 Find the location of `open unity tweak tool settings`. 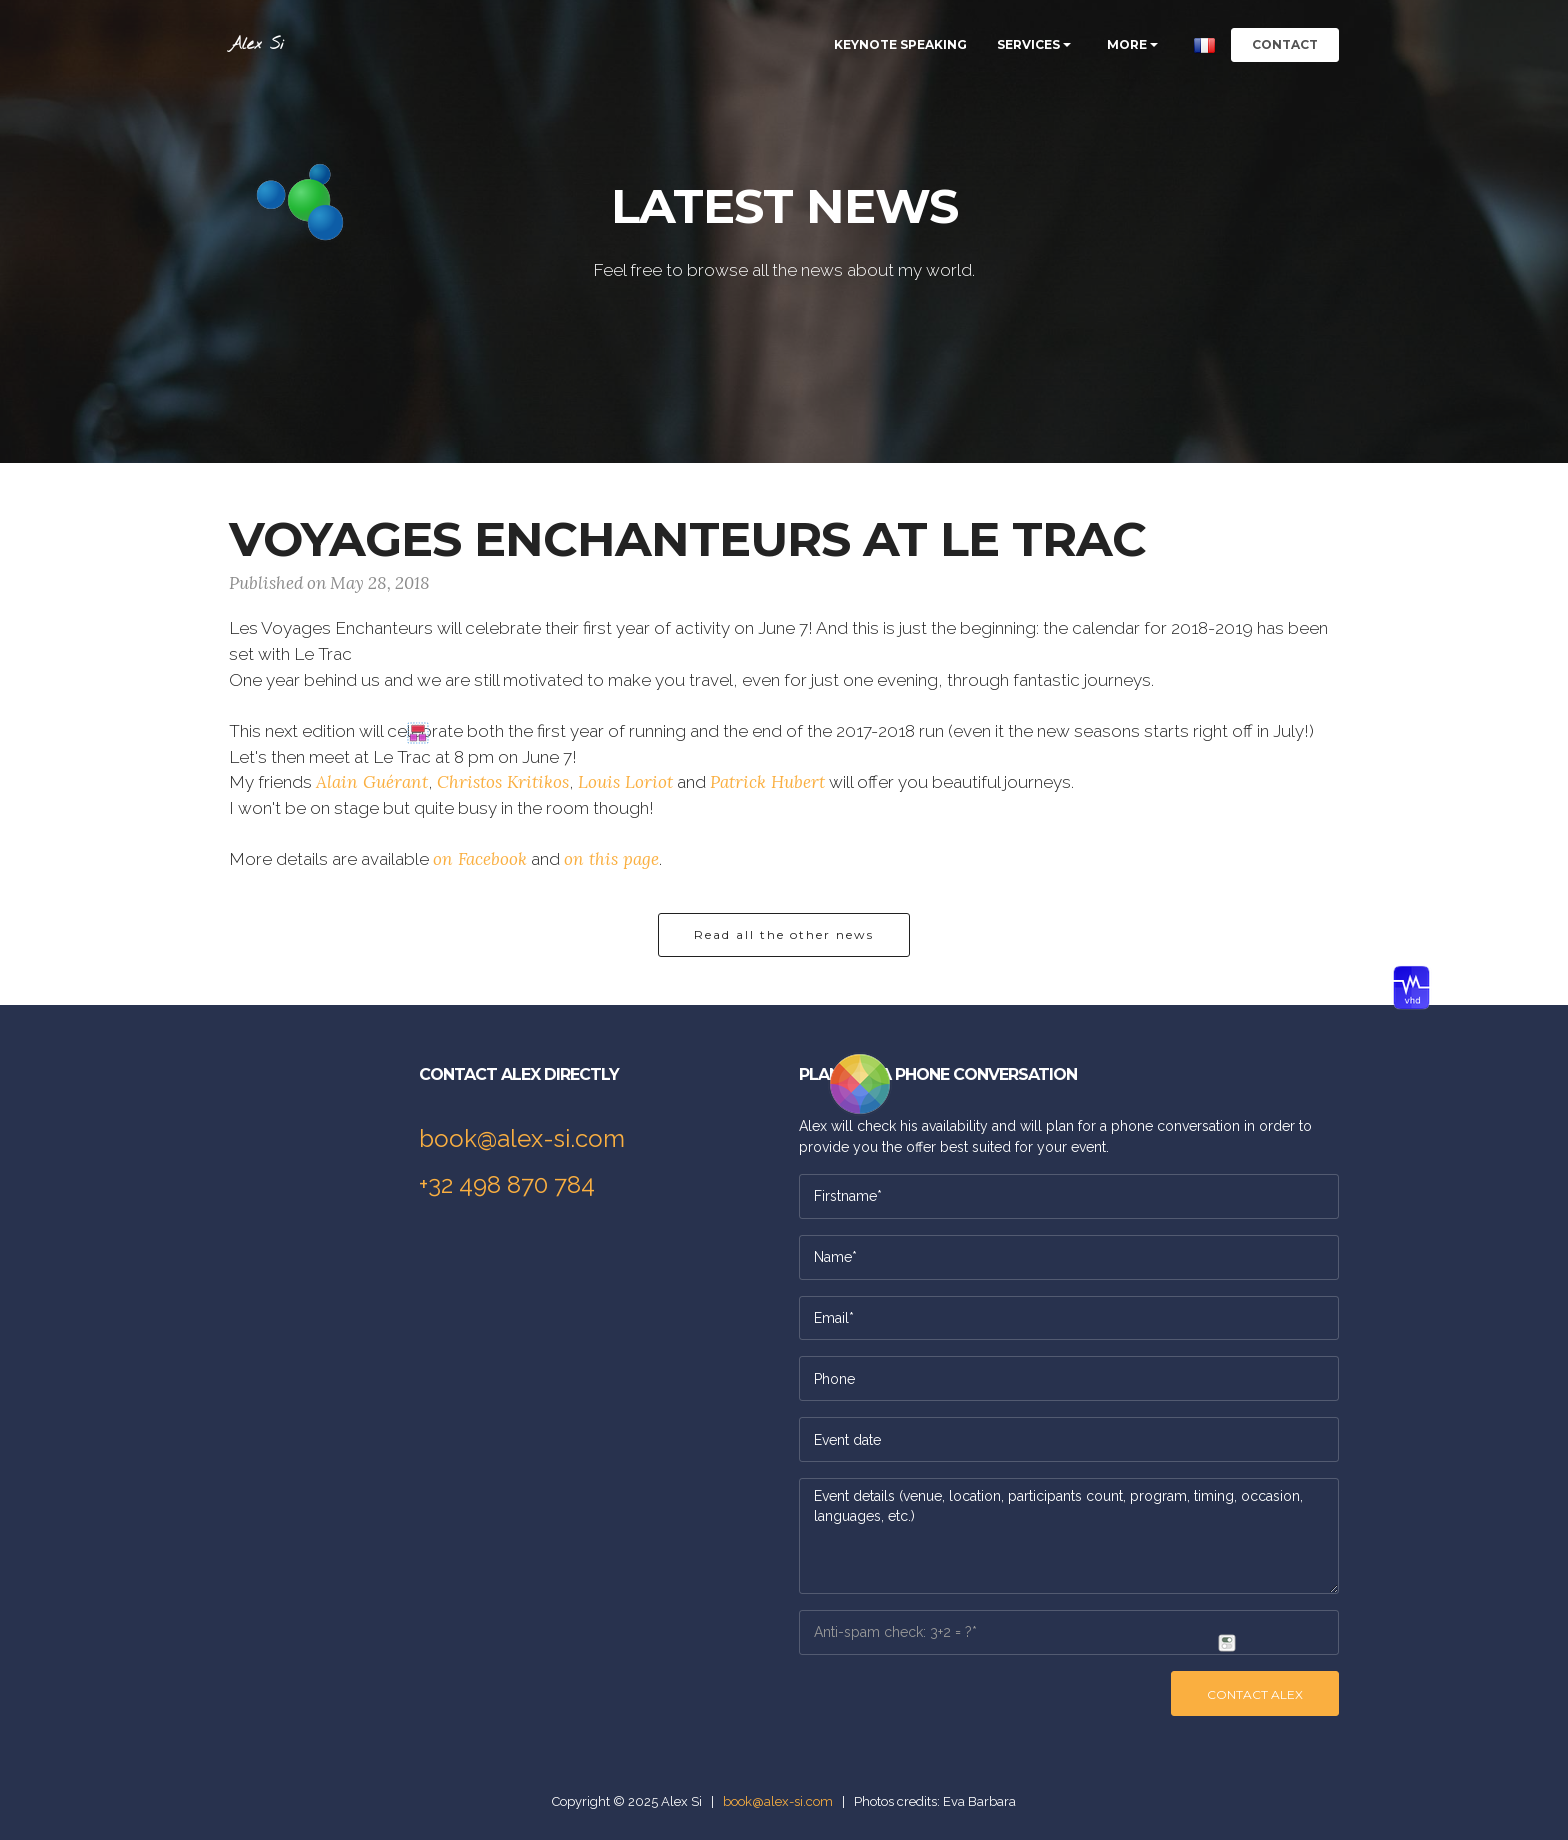

open unity tweak tool settings is located at coordinates (1227, 1643).